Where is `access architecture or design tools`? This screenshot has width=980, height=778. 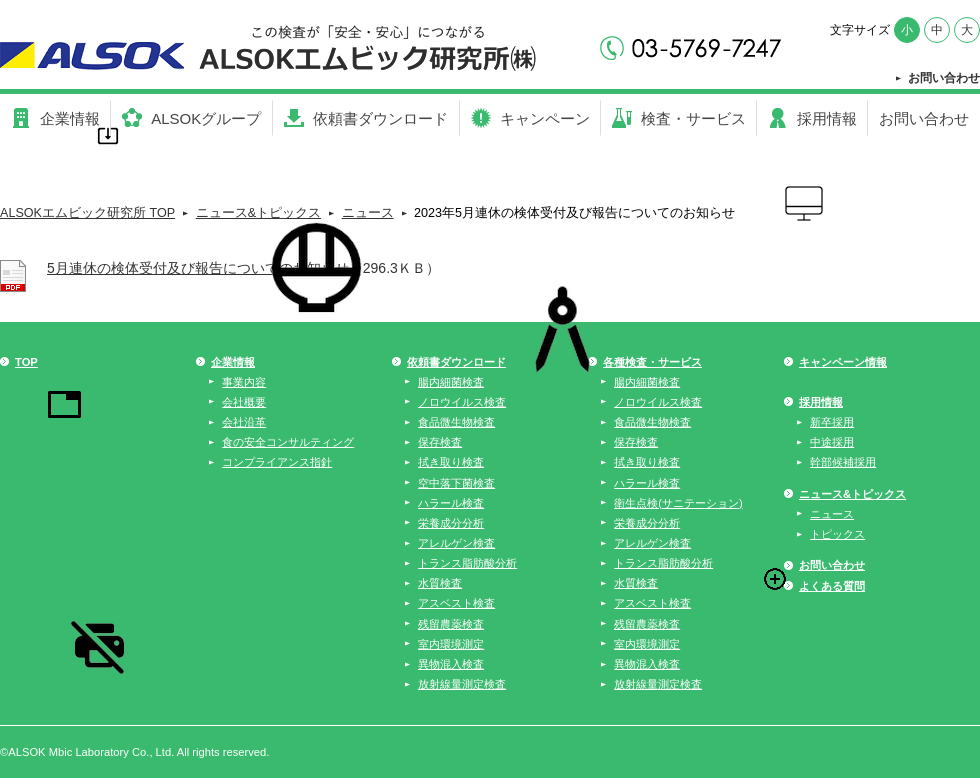 access architecture or design tools is located at coordinates (562, 329).